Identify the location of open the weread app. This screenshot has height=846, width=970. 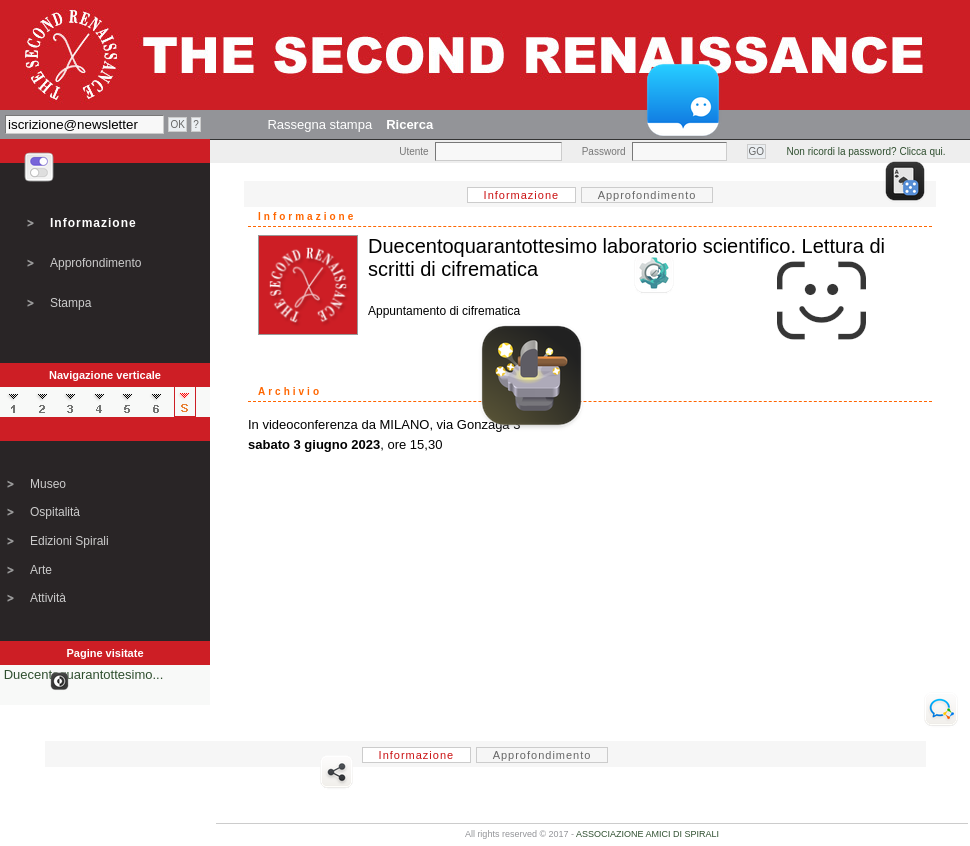
(683, 100).